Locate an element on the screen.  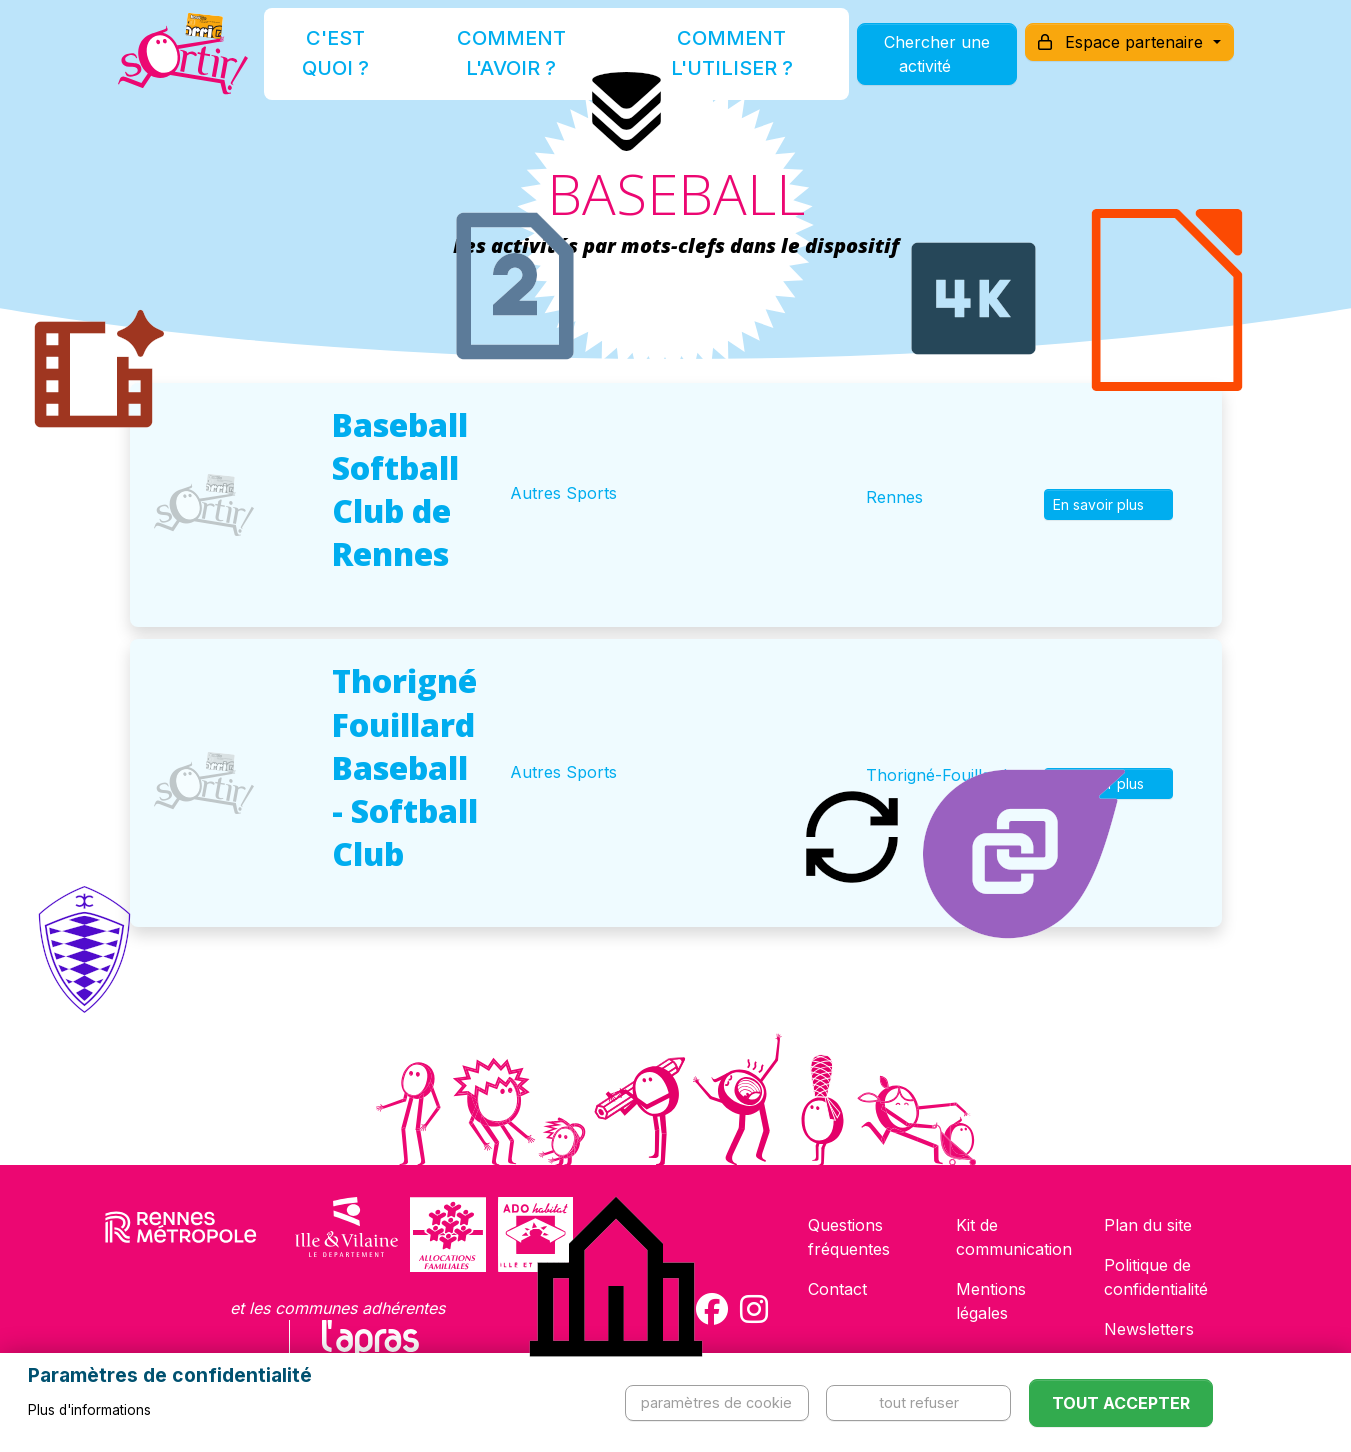
indicates SIM card 2 is active is located at coordinates (515, 286).